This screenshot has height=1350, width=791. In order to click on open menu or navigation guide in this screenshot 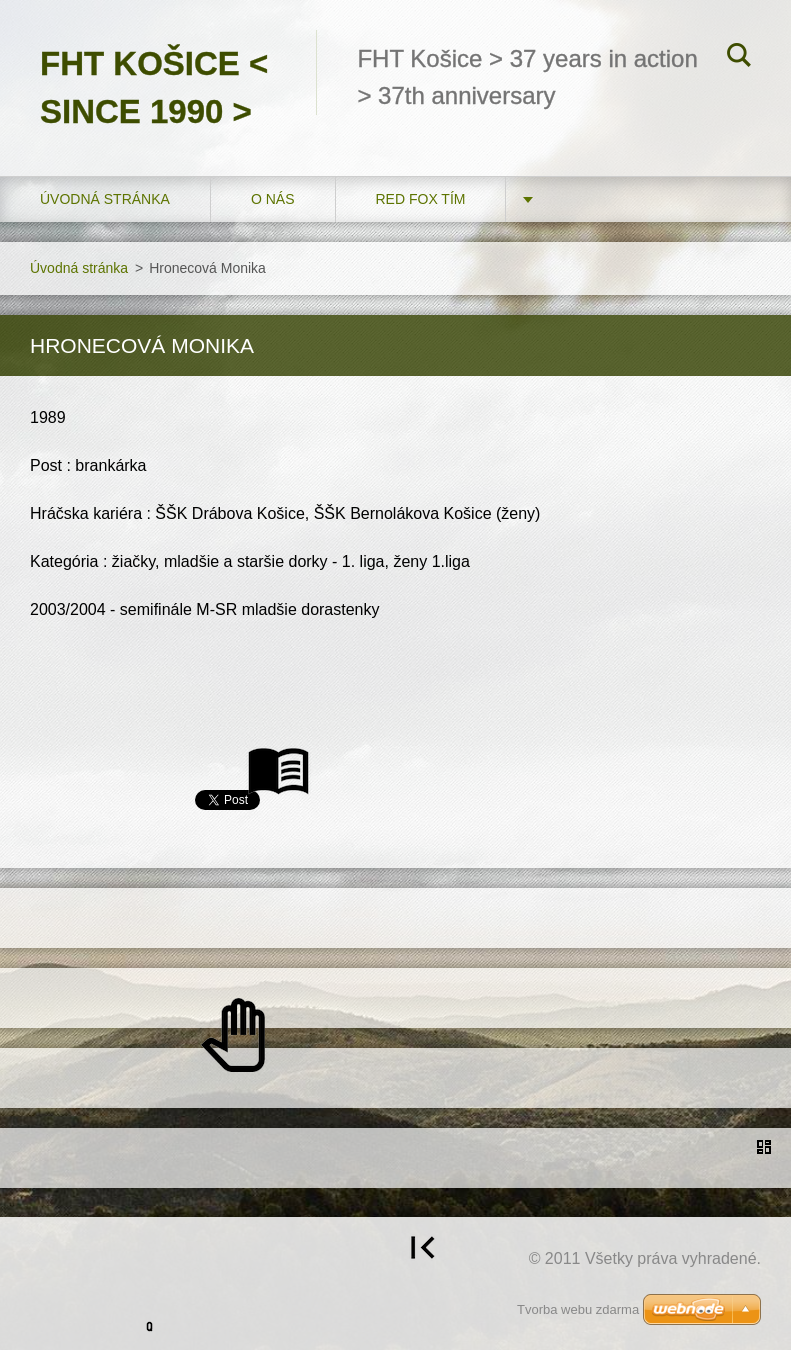, I will do `click(278, 768)`.